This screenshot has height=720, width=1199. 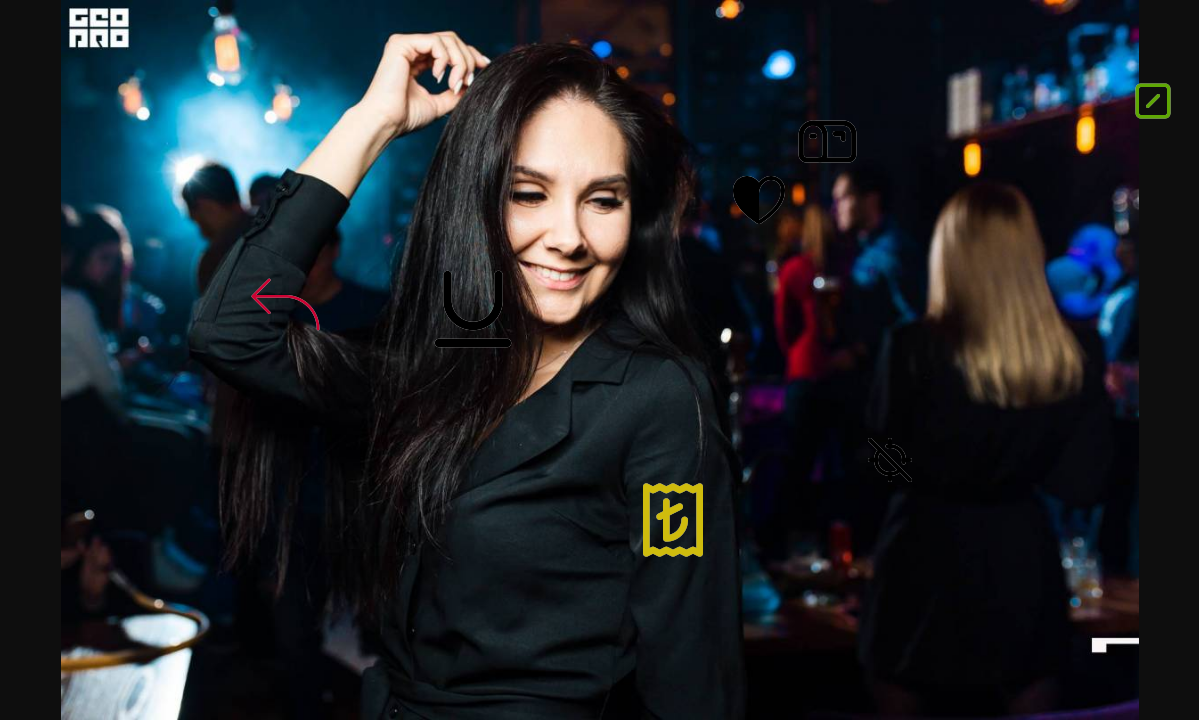 I want to click on indicates a disabled or unavailable feature, so click(x=1153, y=101).